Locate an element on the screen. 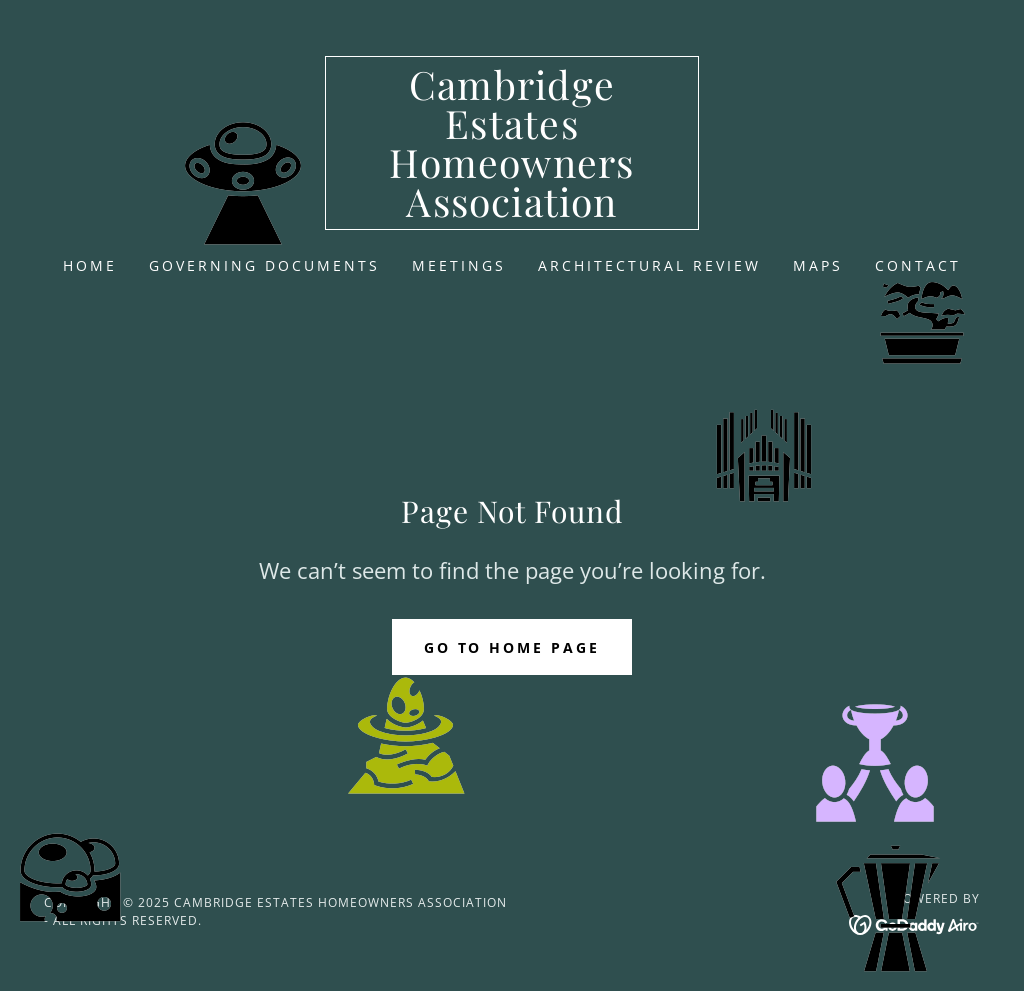 The image size is (1024, 991). koholint egg icon from the legend of zelda: link's awakening is located at coordinates (405, 733).